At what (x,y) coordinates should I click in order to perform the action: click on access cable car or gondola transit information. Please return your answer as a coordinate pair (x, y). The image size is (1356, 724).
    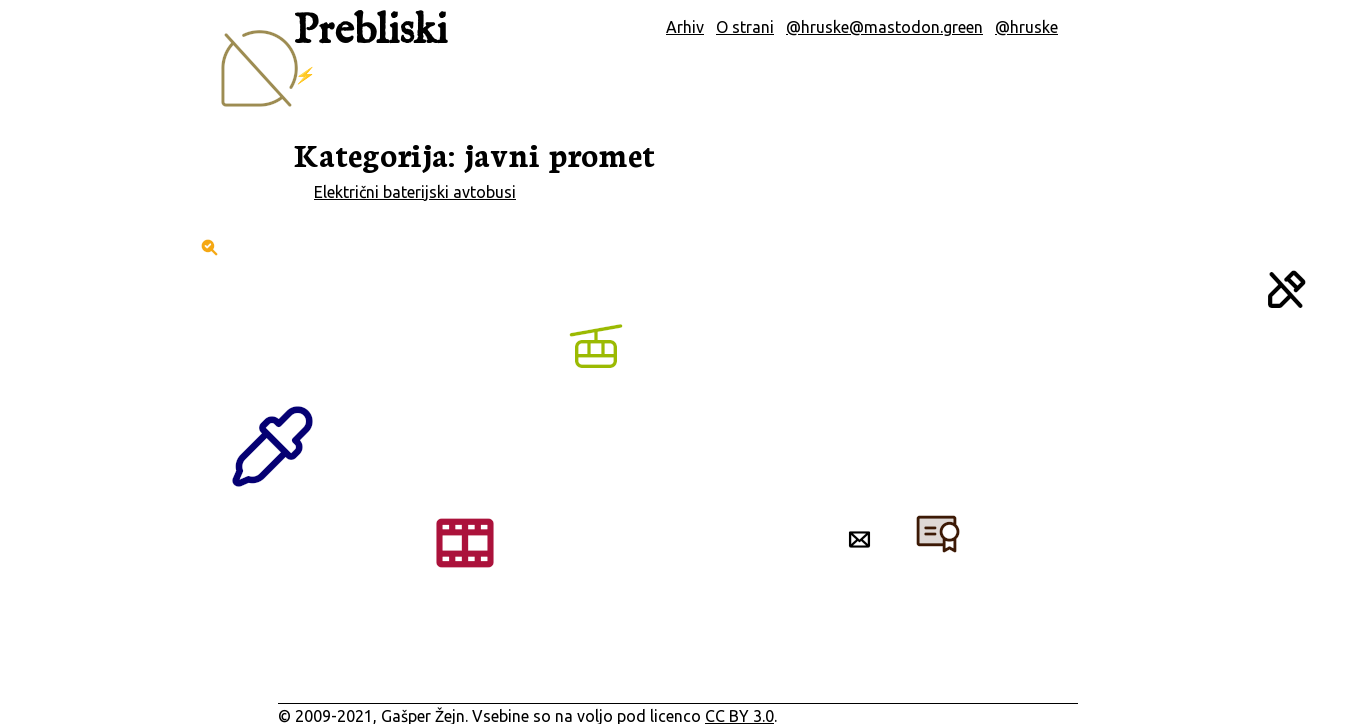
    Looking at the image, I should click on (596, 347).